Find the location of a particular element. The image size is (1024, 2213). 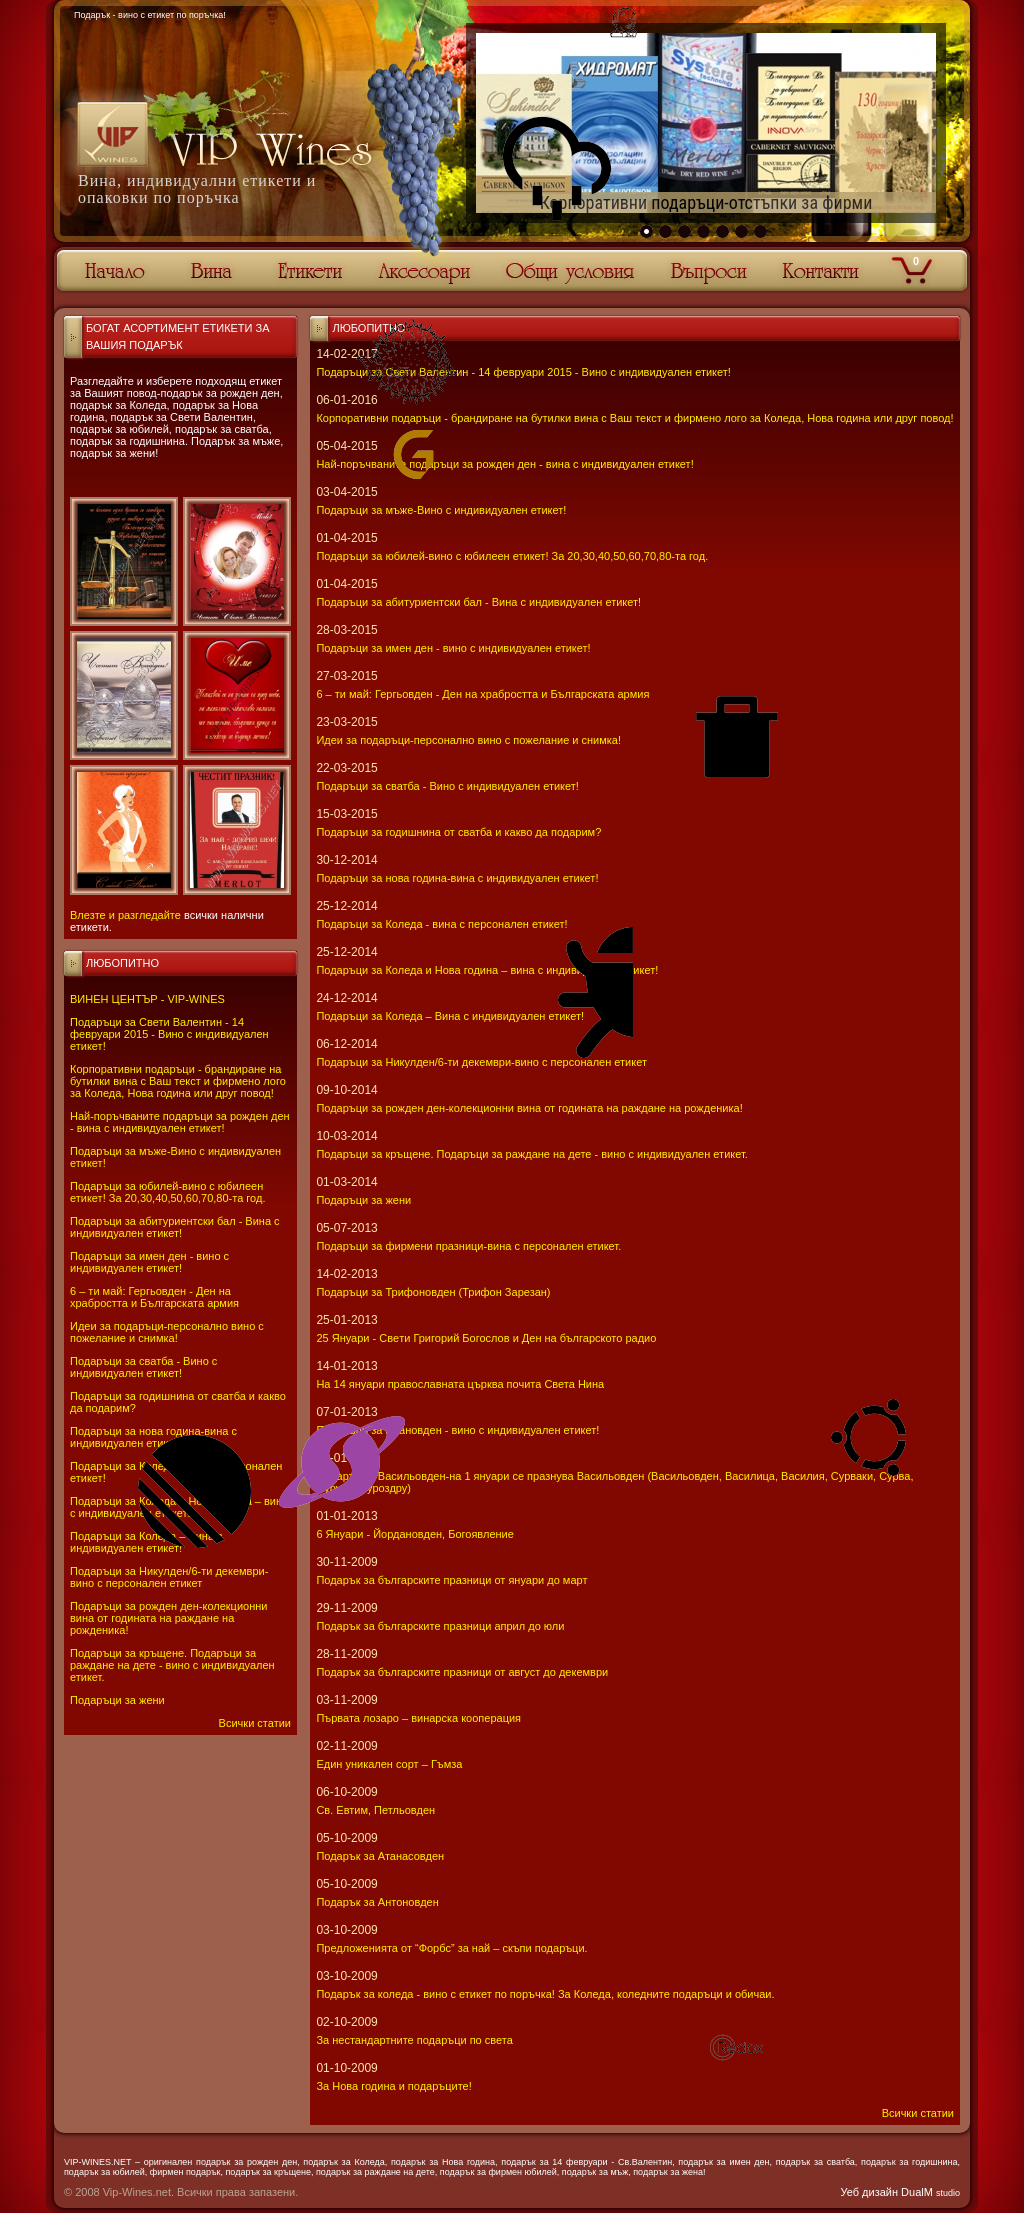

visit the Great Learning website or platform is located at coordinates (413, 454).